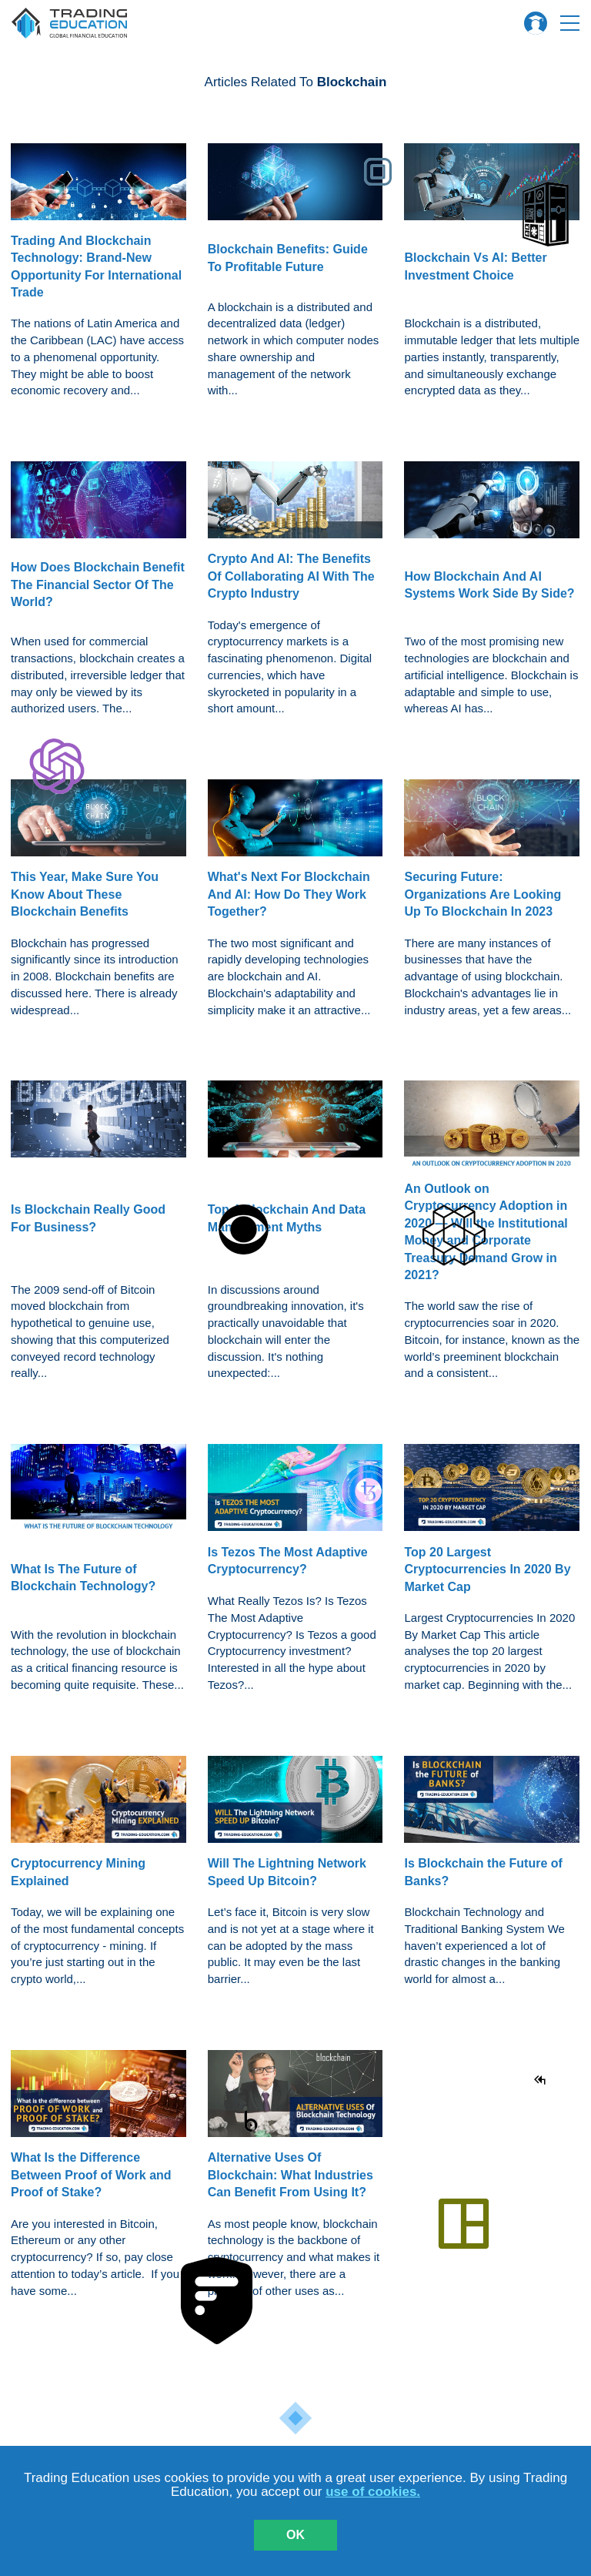 This screenshot has height=2576, width=591. What do you see at coordinates (454, 1235) in the screenshot?
I see `OpenAI Gym logo` at bounding box center [454, 1235].